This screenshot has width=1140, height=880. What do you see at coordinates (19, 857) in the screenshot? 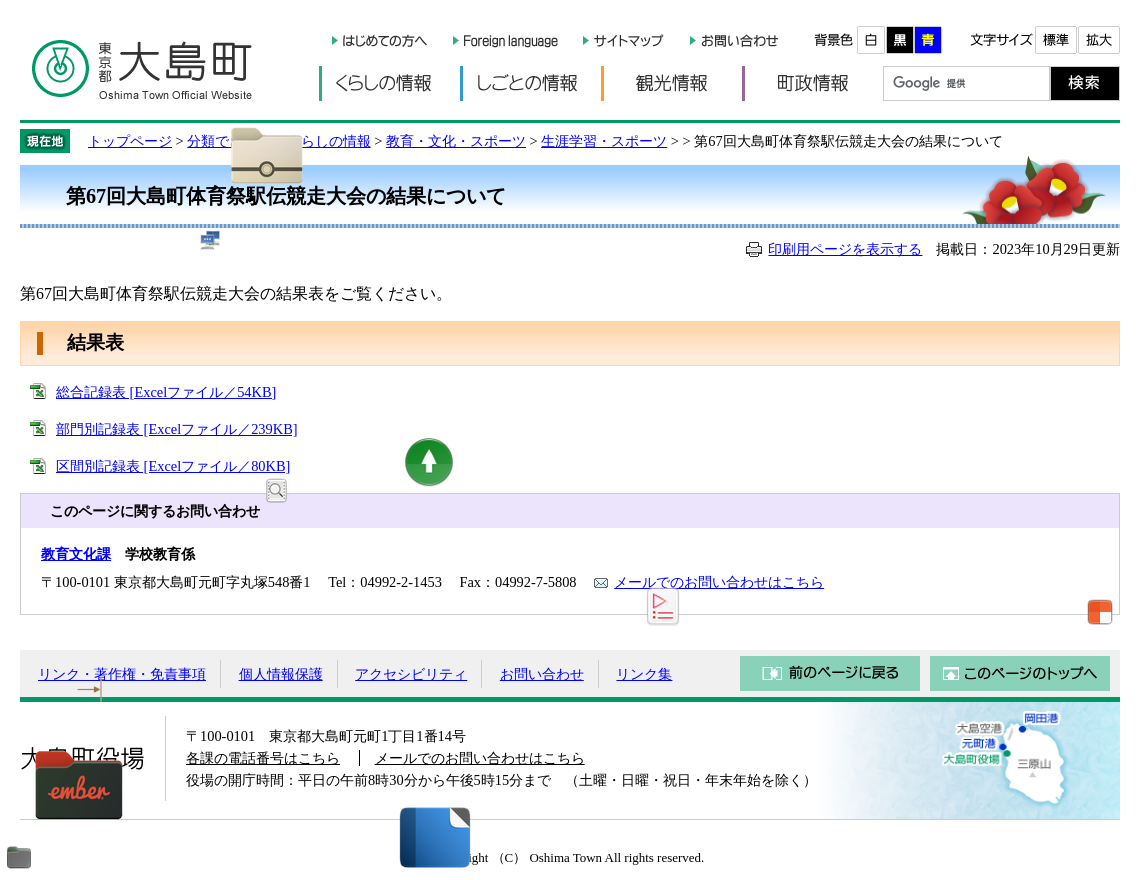
I see `open a folder or directory` at bounding box center [19, 857].